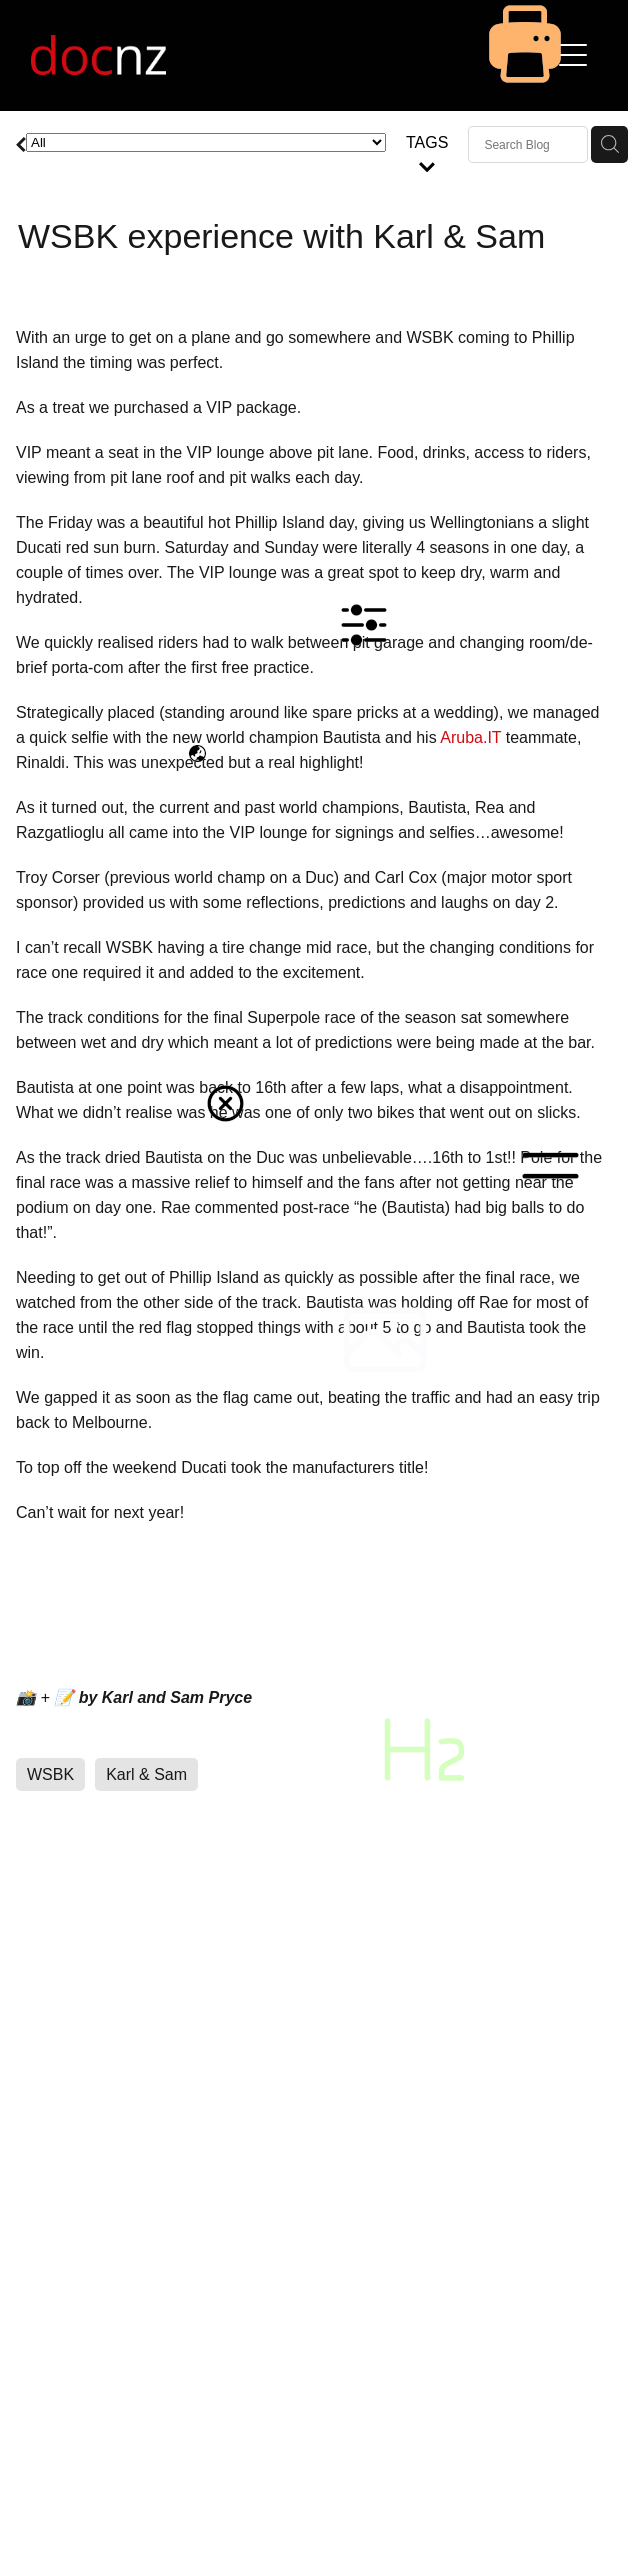  Describe the element at coordinates (550, 1164) in the screenshot. I see `open navigation menu` at that location.